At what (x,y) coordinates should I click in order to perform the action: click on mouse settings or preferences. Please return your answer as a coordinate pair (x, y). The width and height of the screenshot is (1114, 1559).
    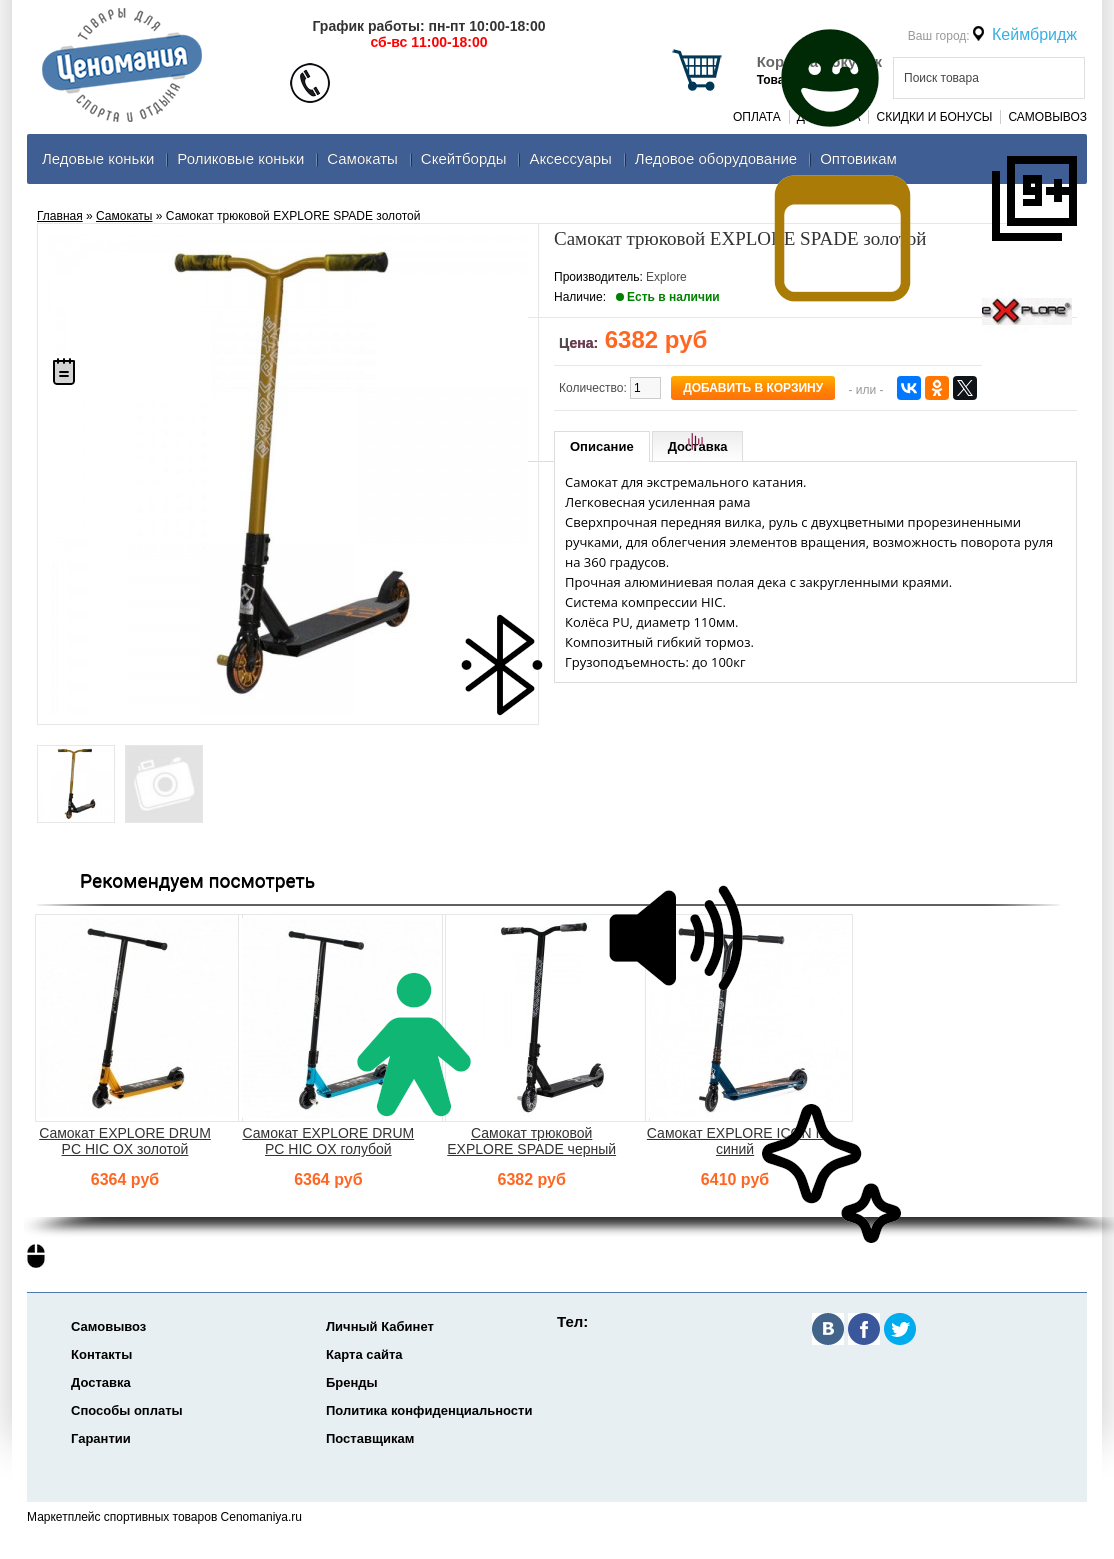
    Looking at the image, I should click on (36, 1256).